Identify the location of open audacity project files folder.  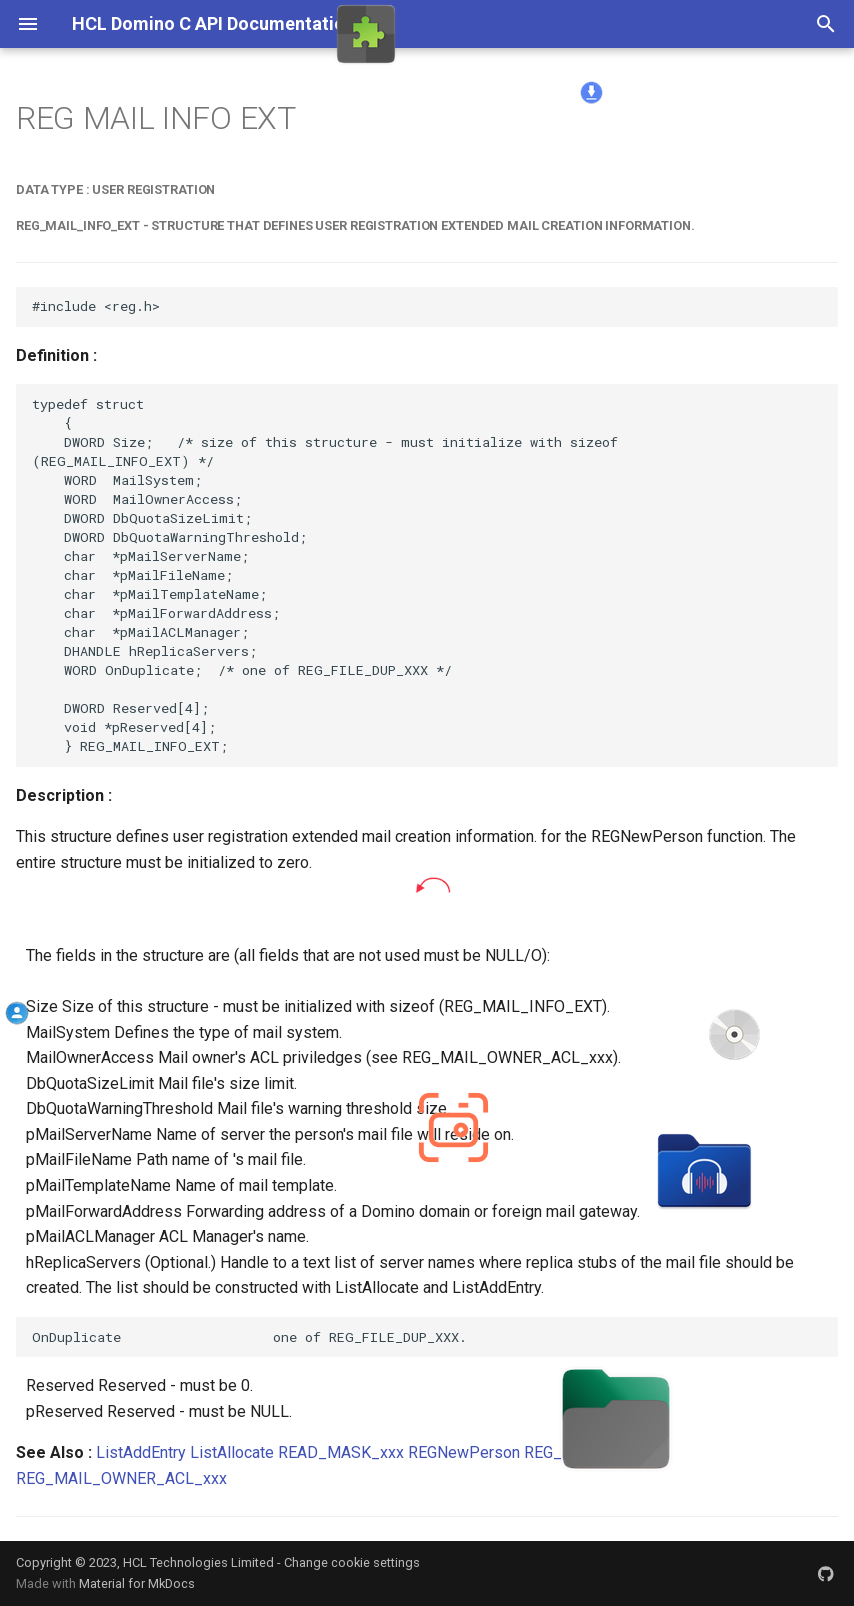
(704, 1173).